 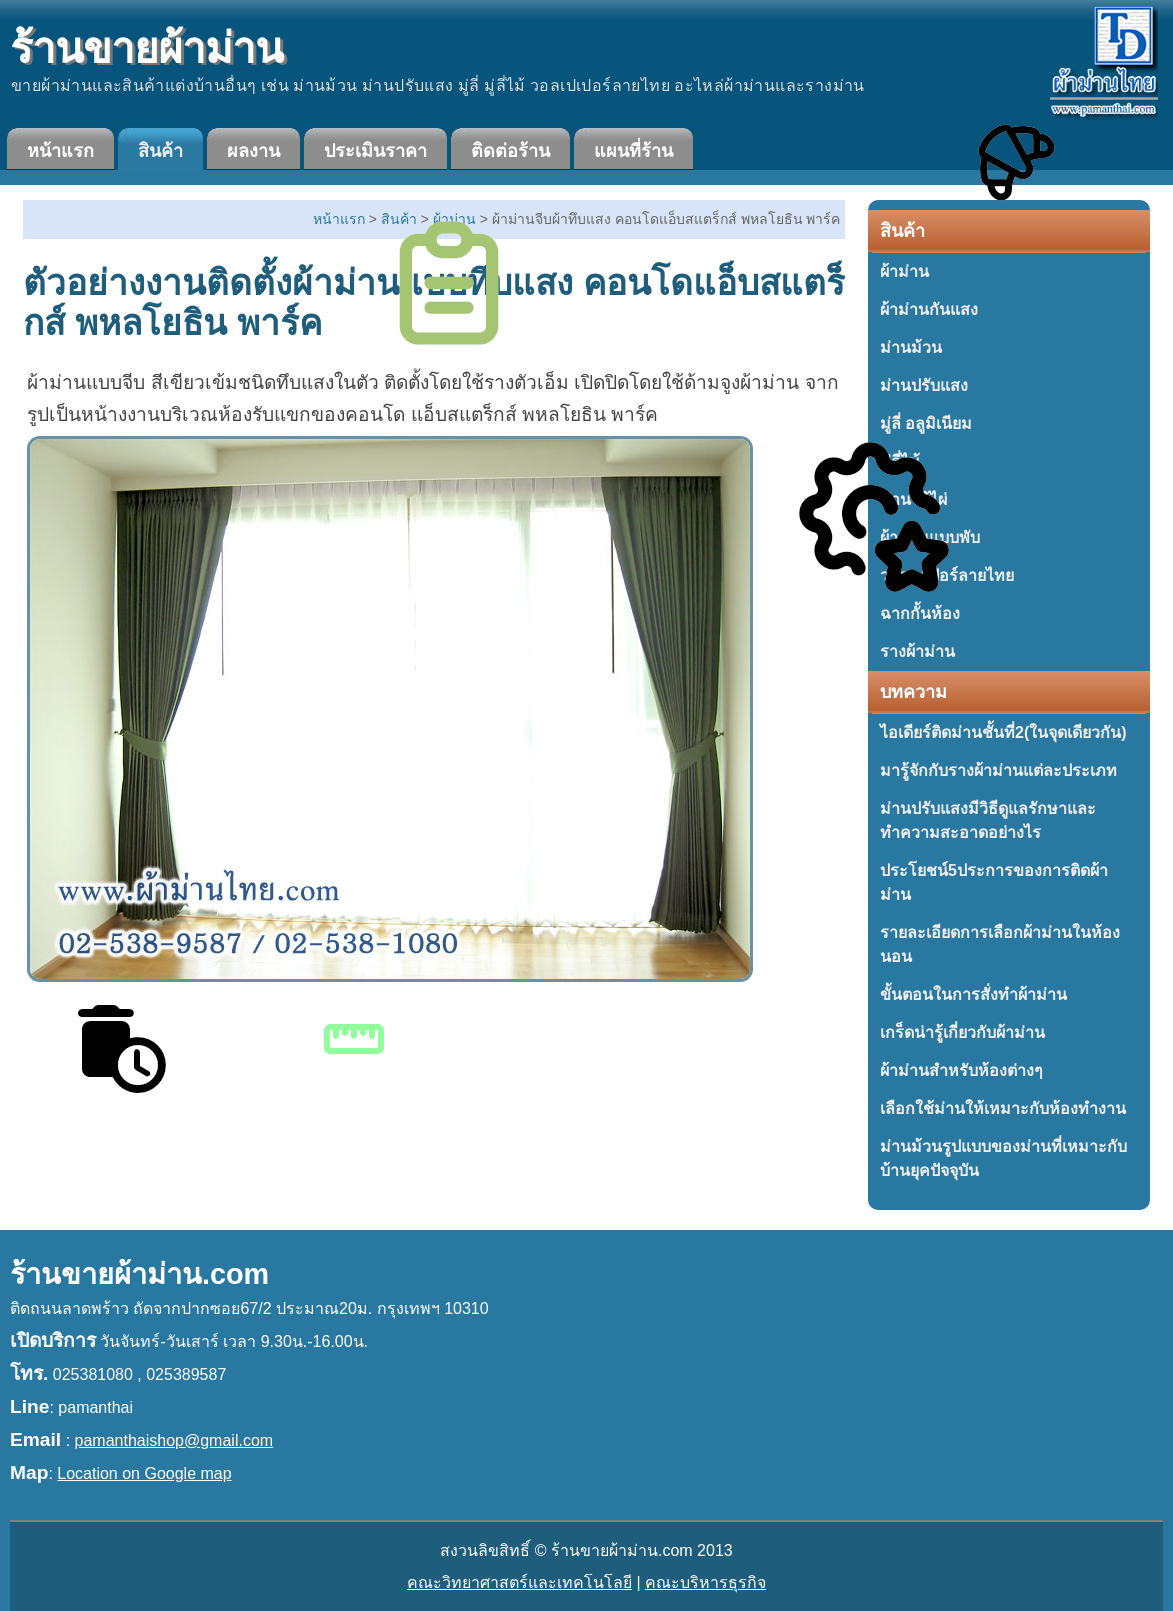 What do you see at coordinates (449, 283) in the screenshot?
I see `view clipboard contents` at bounding box center [449, 283].